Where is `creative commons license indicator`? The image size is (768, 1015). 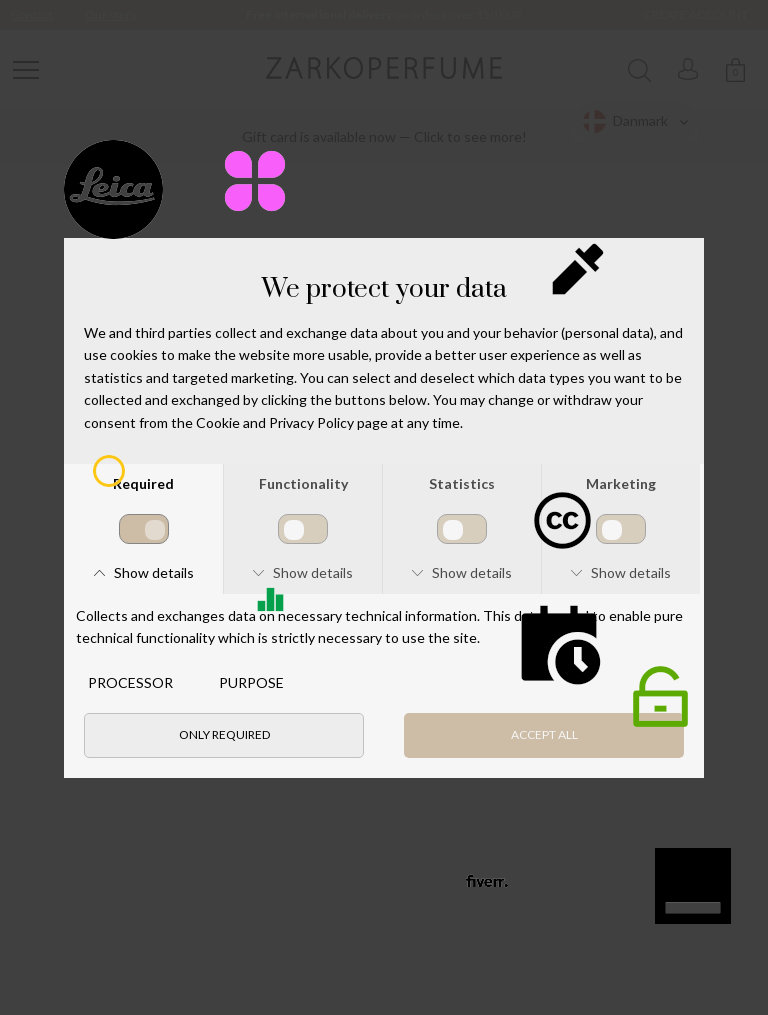 creative commons license indicator is located at coordinates (562, 520).